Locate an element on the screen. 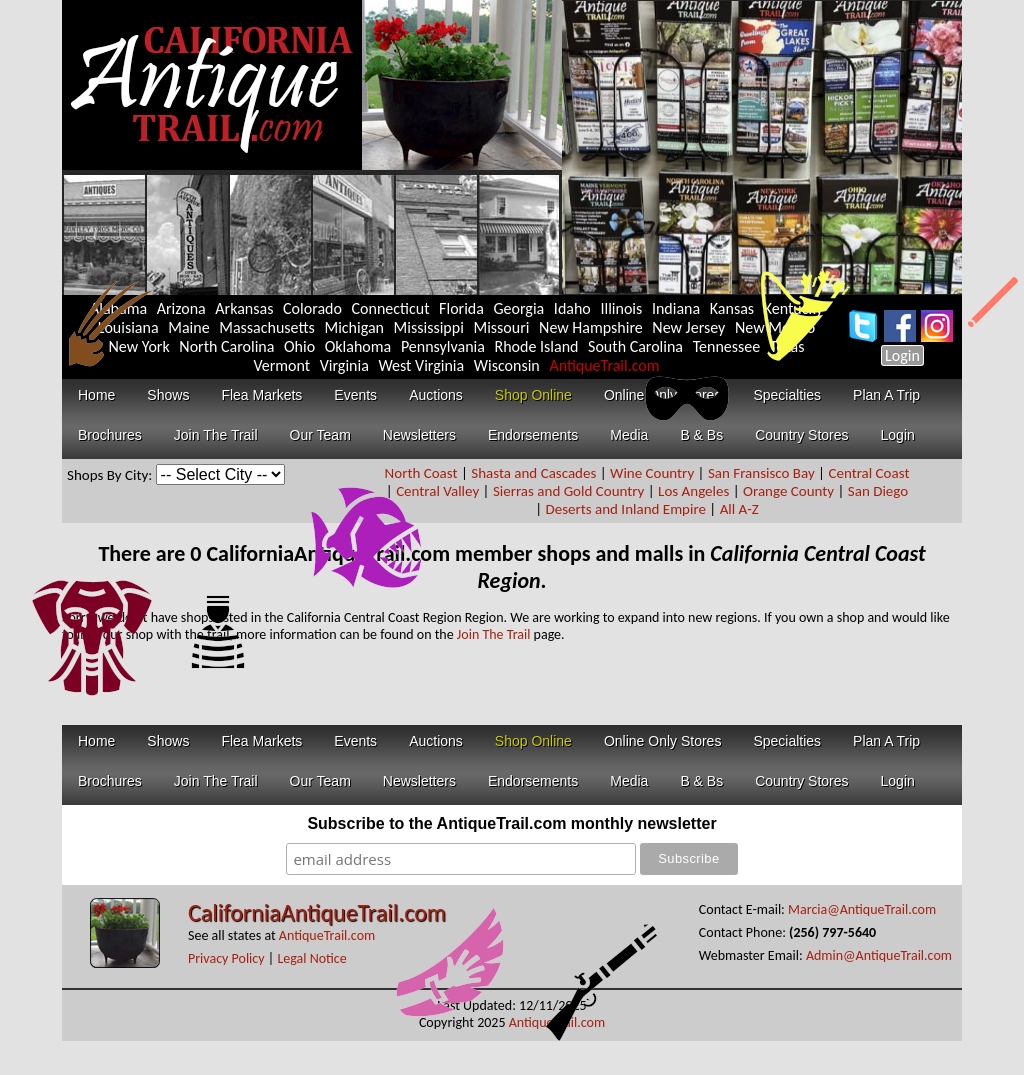  enable incognito or private browsing mode is located at coordinates (687, 400).